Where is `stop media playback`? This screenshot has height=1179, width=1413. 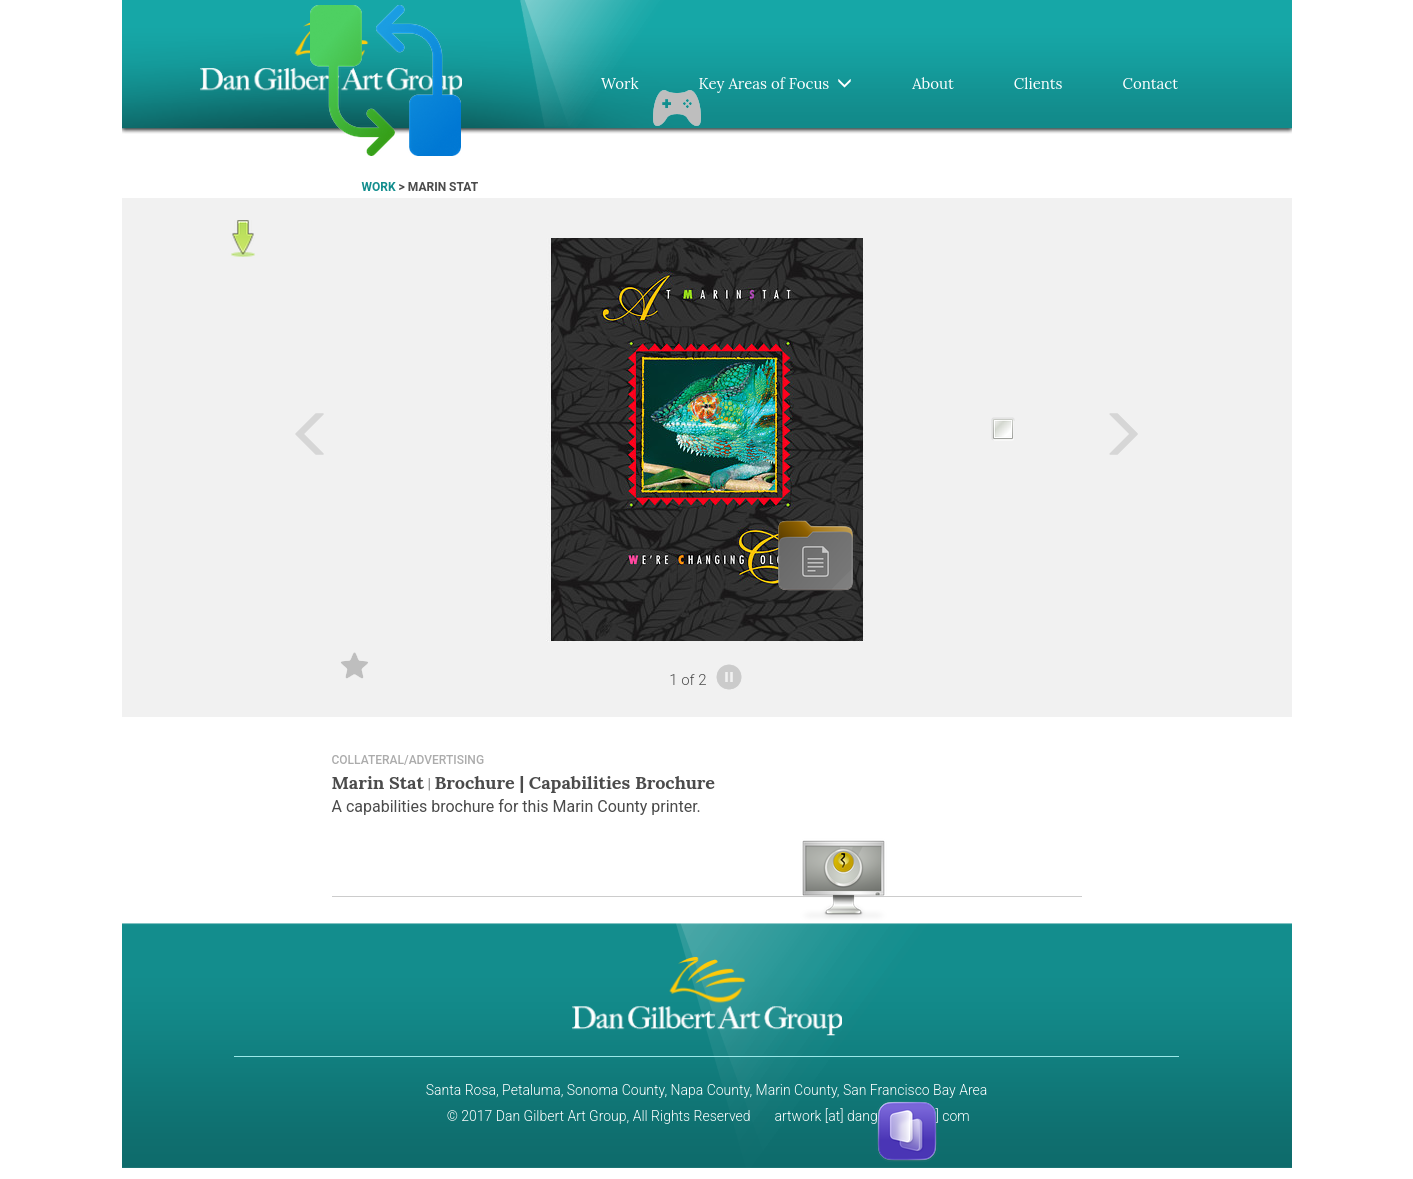 stop media playback is located at coordinates (1003, 429).